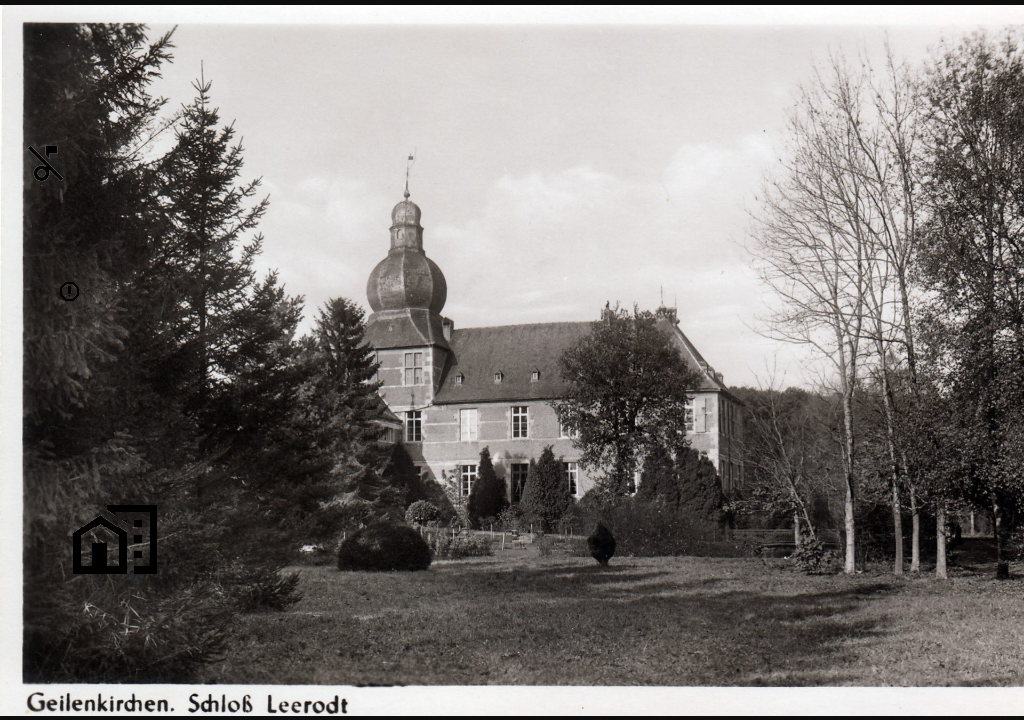  What do you see at coordinates (45, 163) in the screenshot?
I see `mute or disable music playback` at bounding box center [45, 163].